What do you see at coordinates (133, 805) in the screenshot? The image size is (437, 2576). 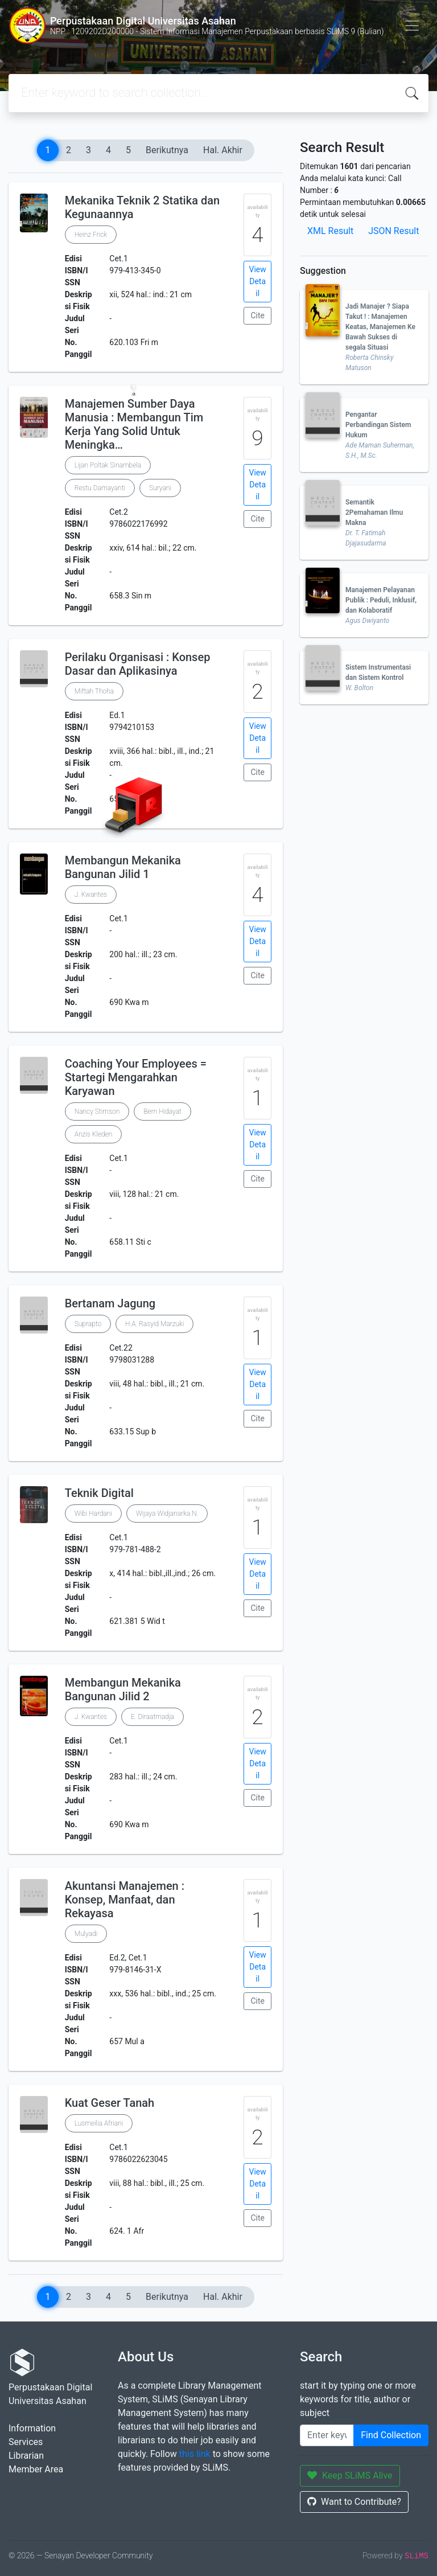 I see `indicates a software package repository` at bounding box center [133, 805].